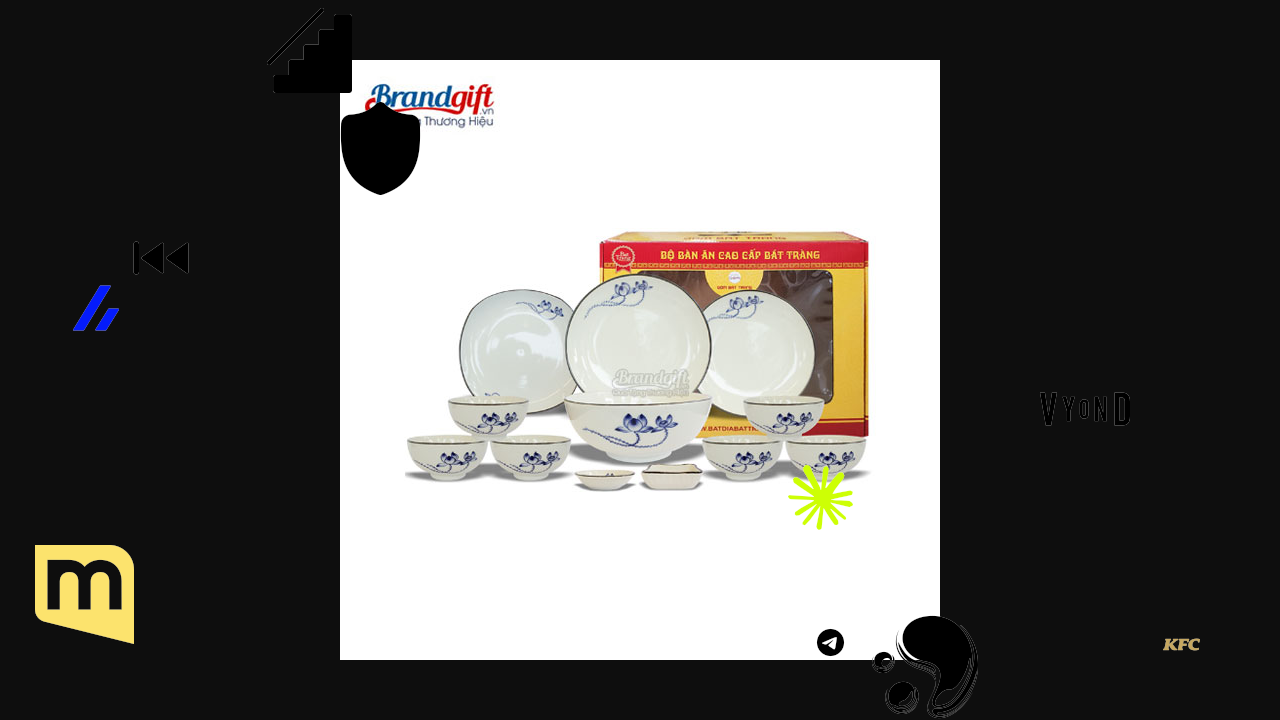  Describe the element at coordinates (925, 667) in the screenshot. I see `mercurial version control system logo` at that location.